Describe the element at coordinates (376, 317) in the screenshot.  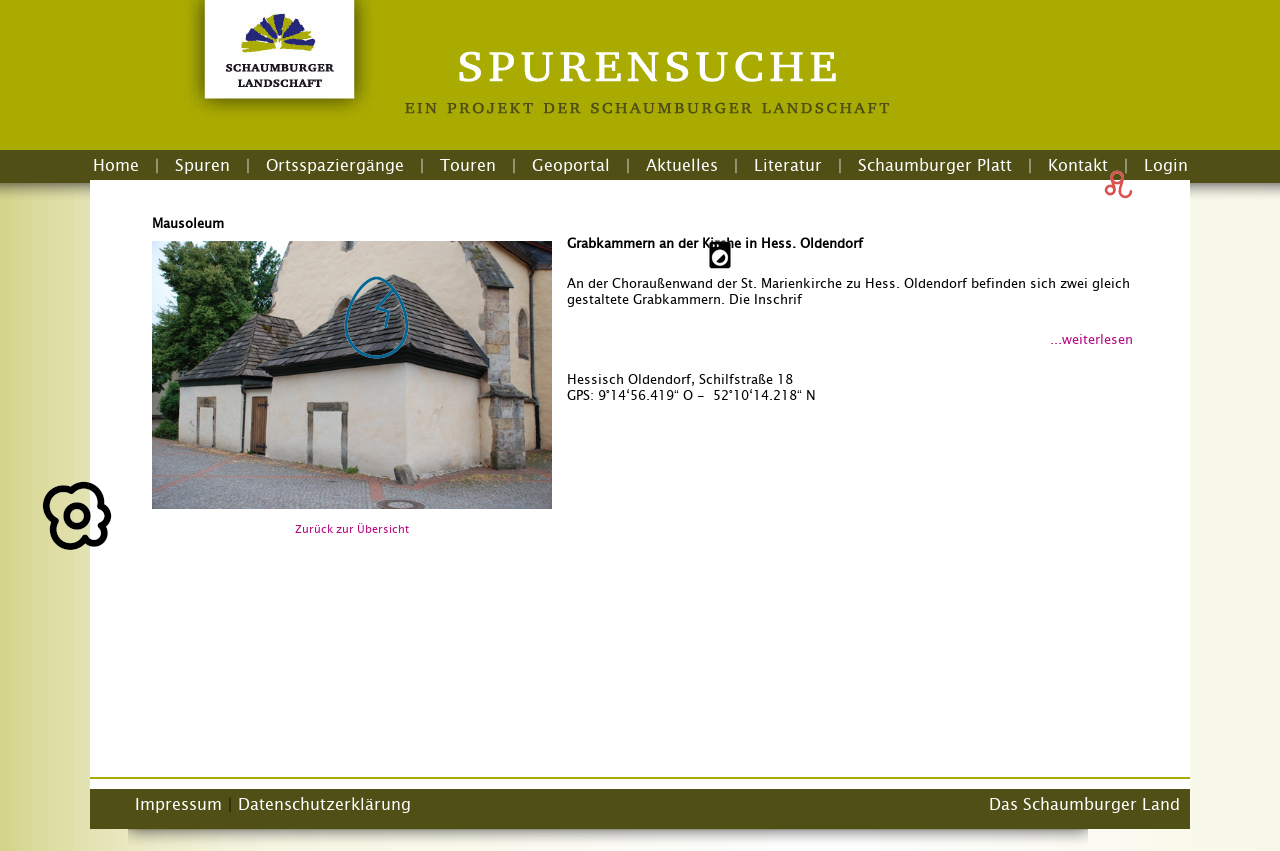
I see `indicates a cracked or broken item` at that location.